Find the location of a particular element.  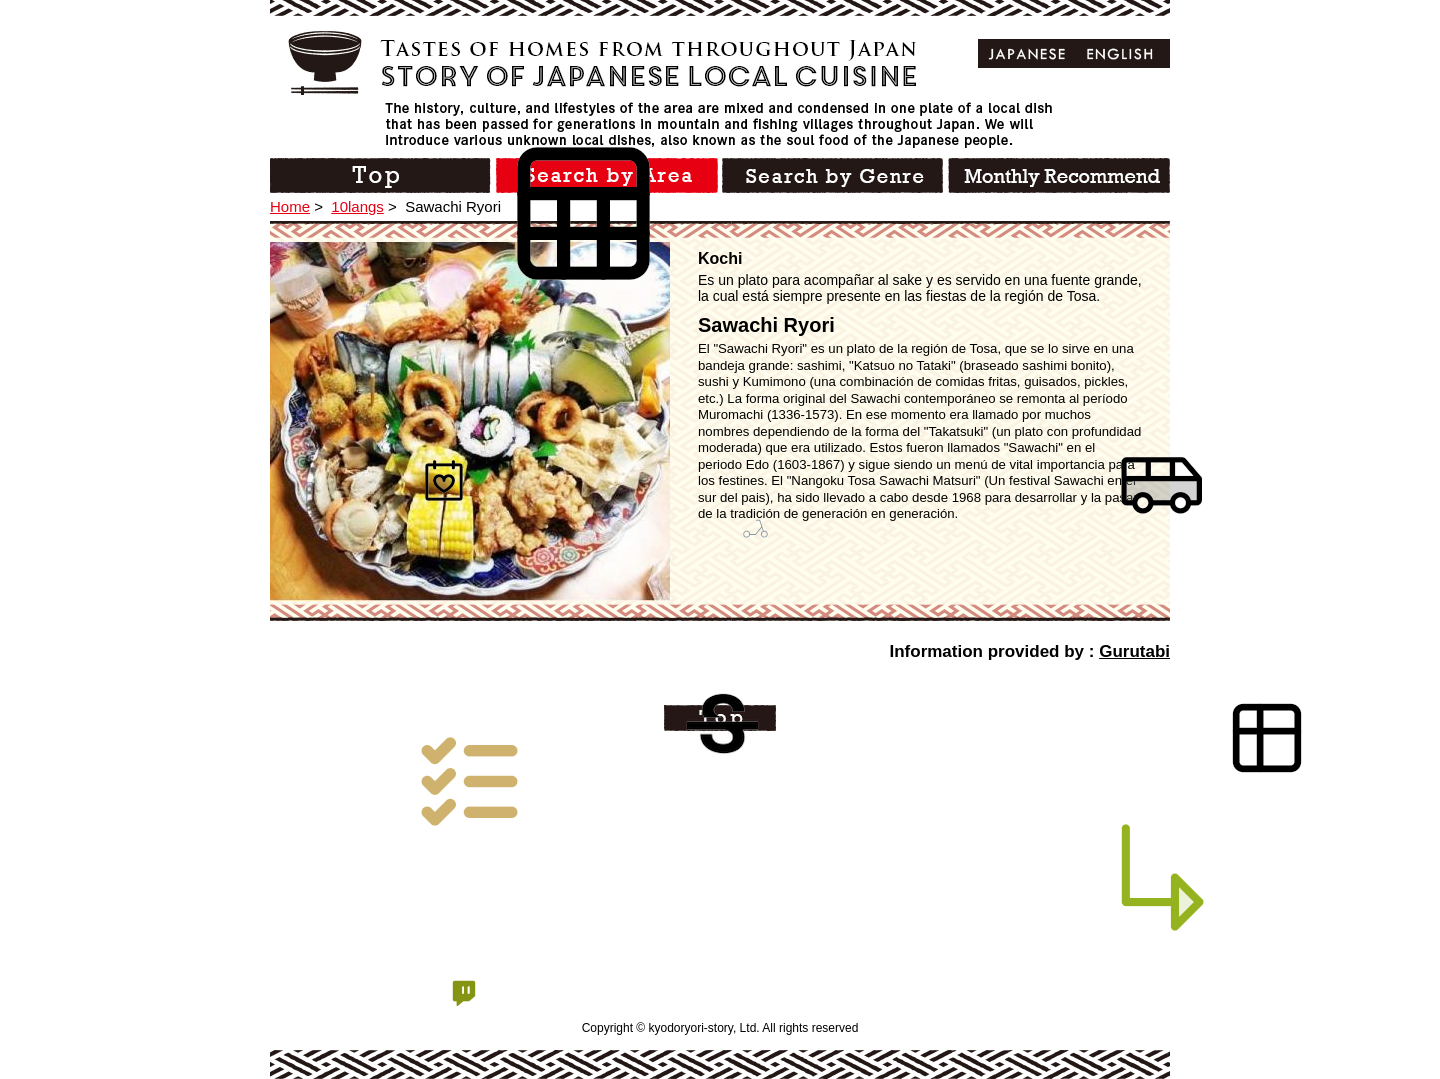

apply strikethrough formatting to selected text is located at coordinates (722, 729).